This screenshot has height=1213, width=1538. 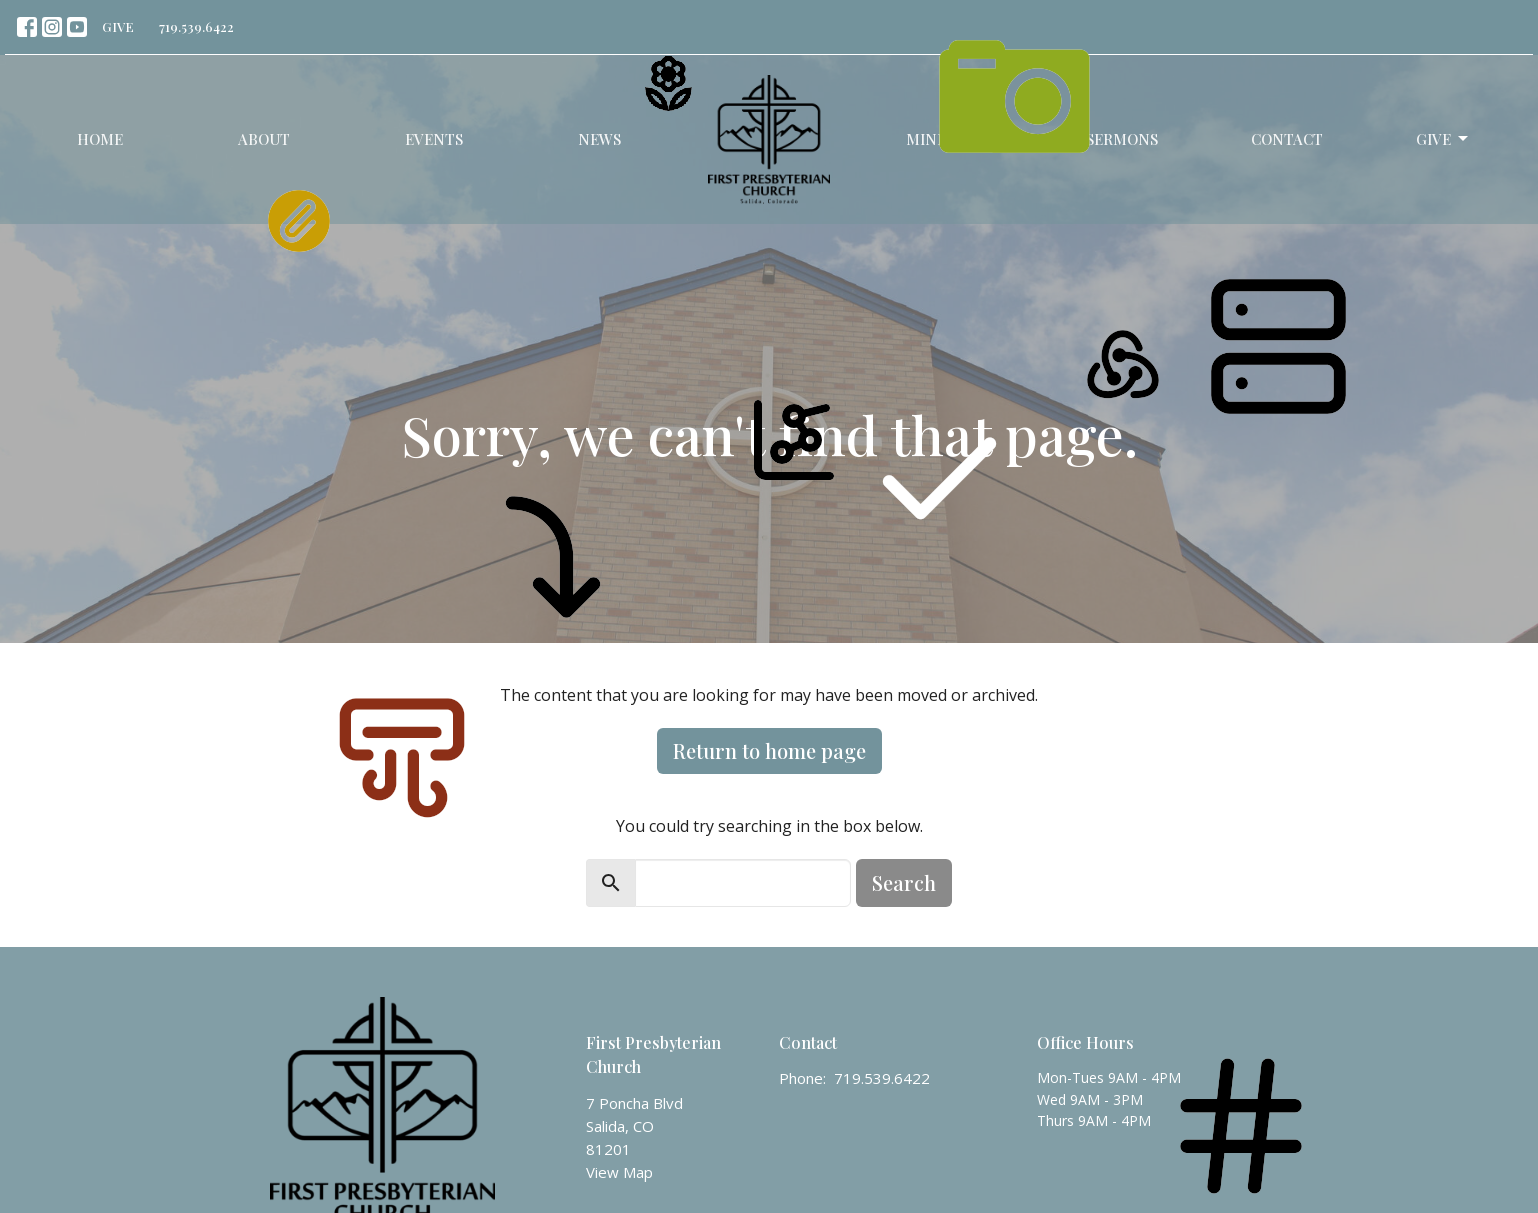 I want to click on redux state management library logo, so click(x=1123, y=366).